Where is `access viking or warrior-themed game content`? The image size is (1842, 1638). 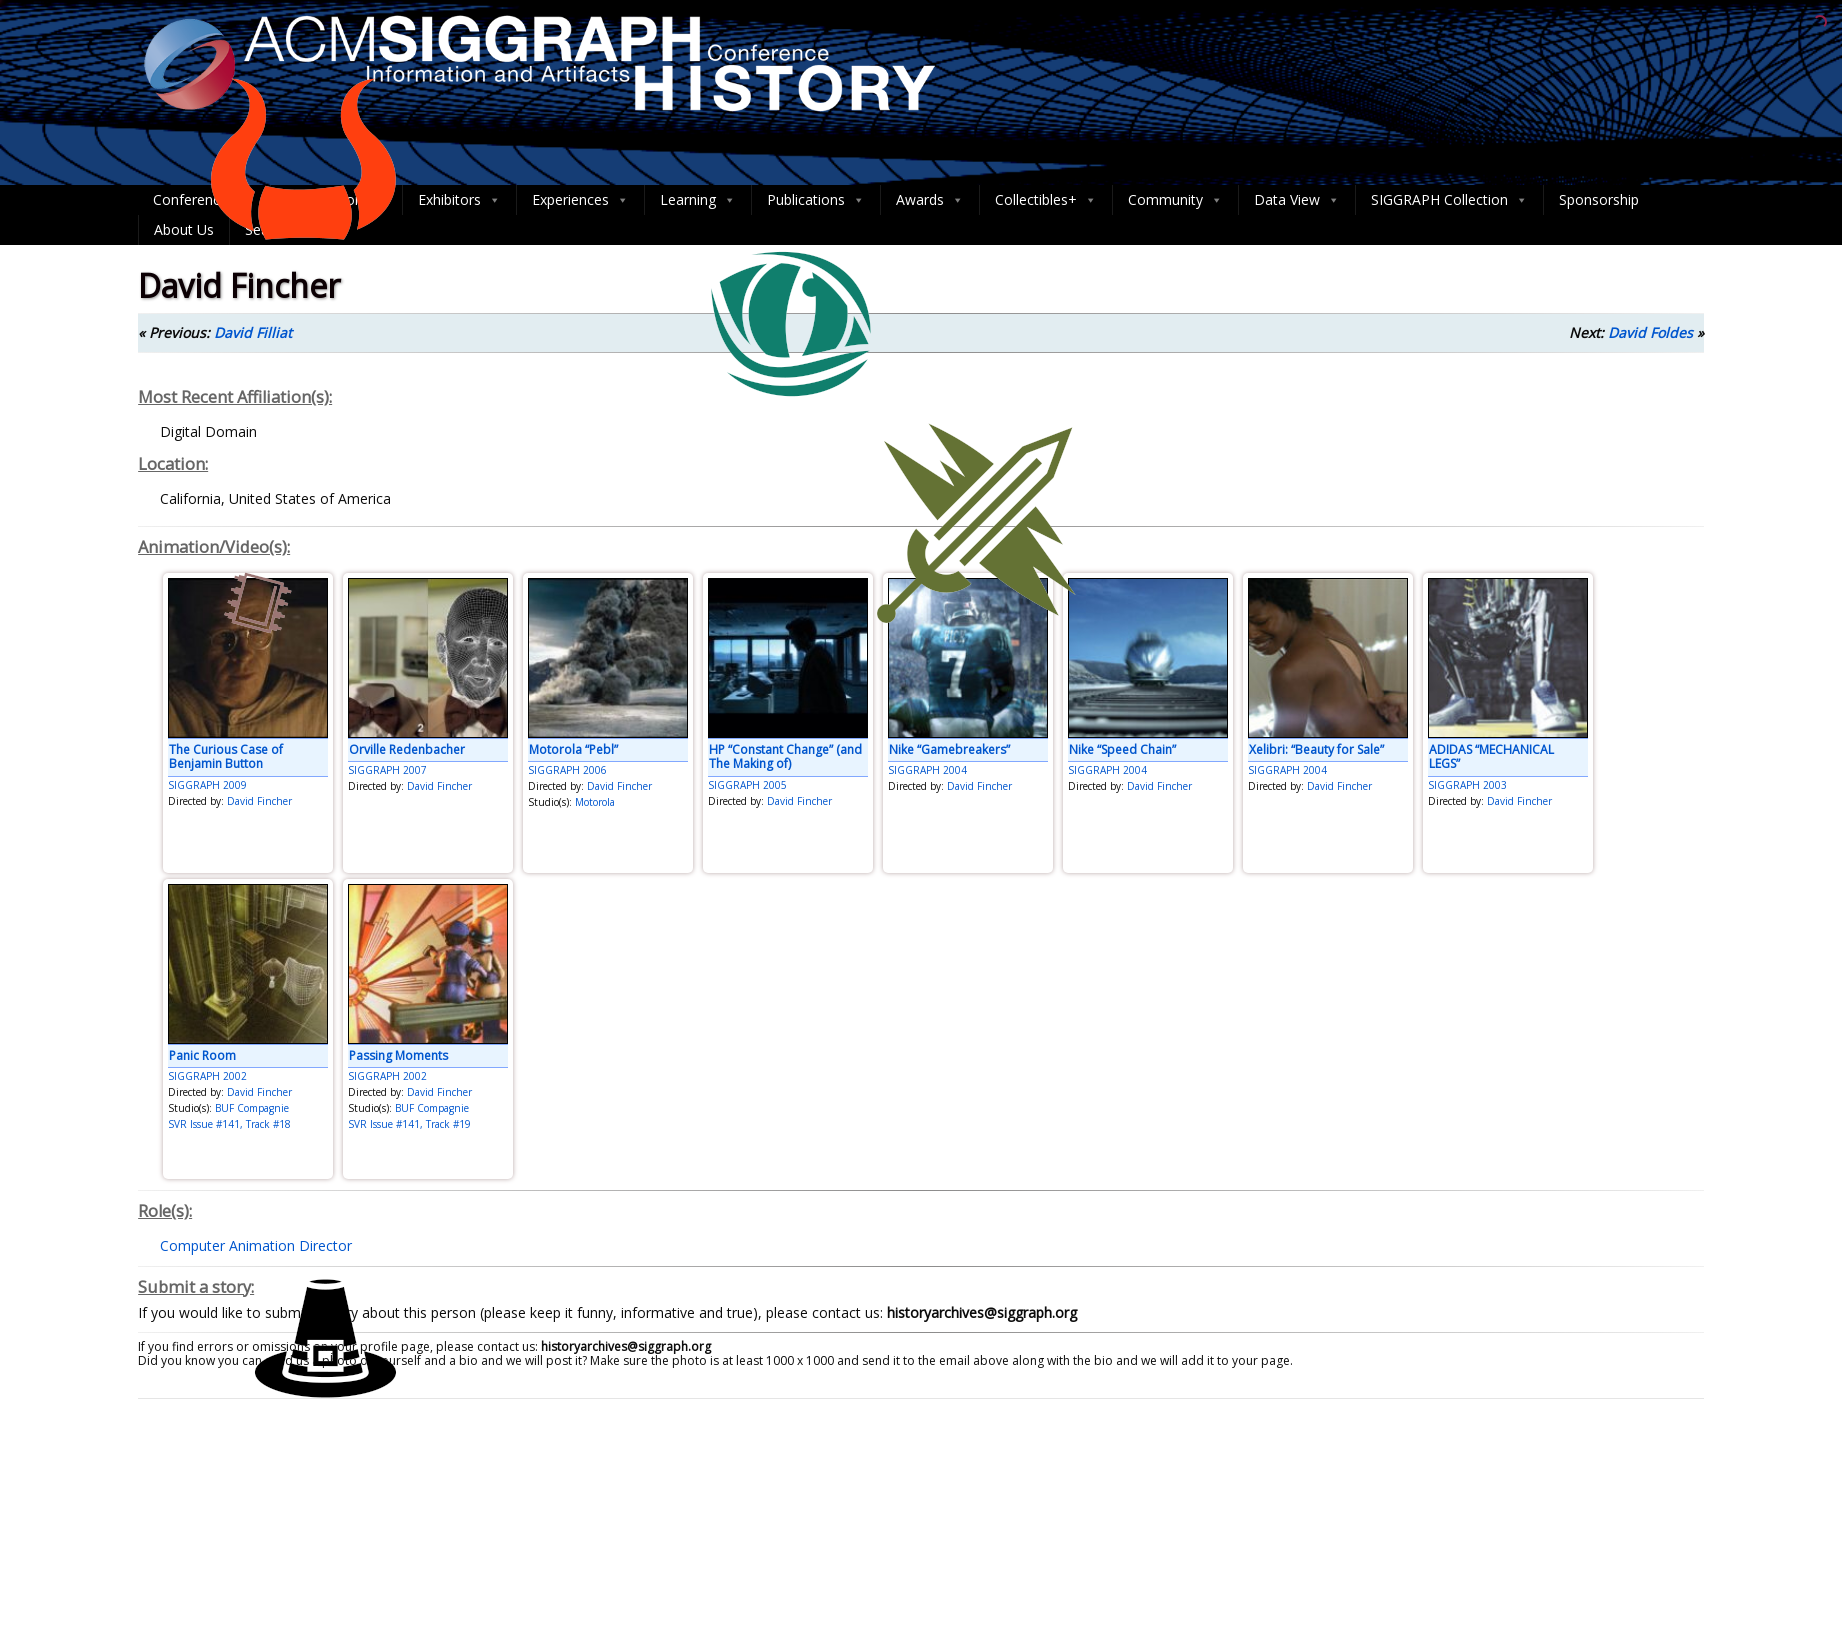
access viking or warrior-themed game content is located at coordinates (304, 165).